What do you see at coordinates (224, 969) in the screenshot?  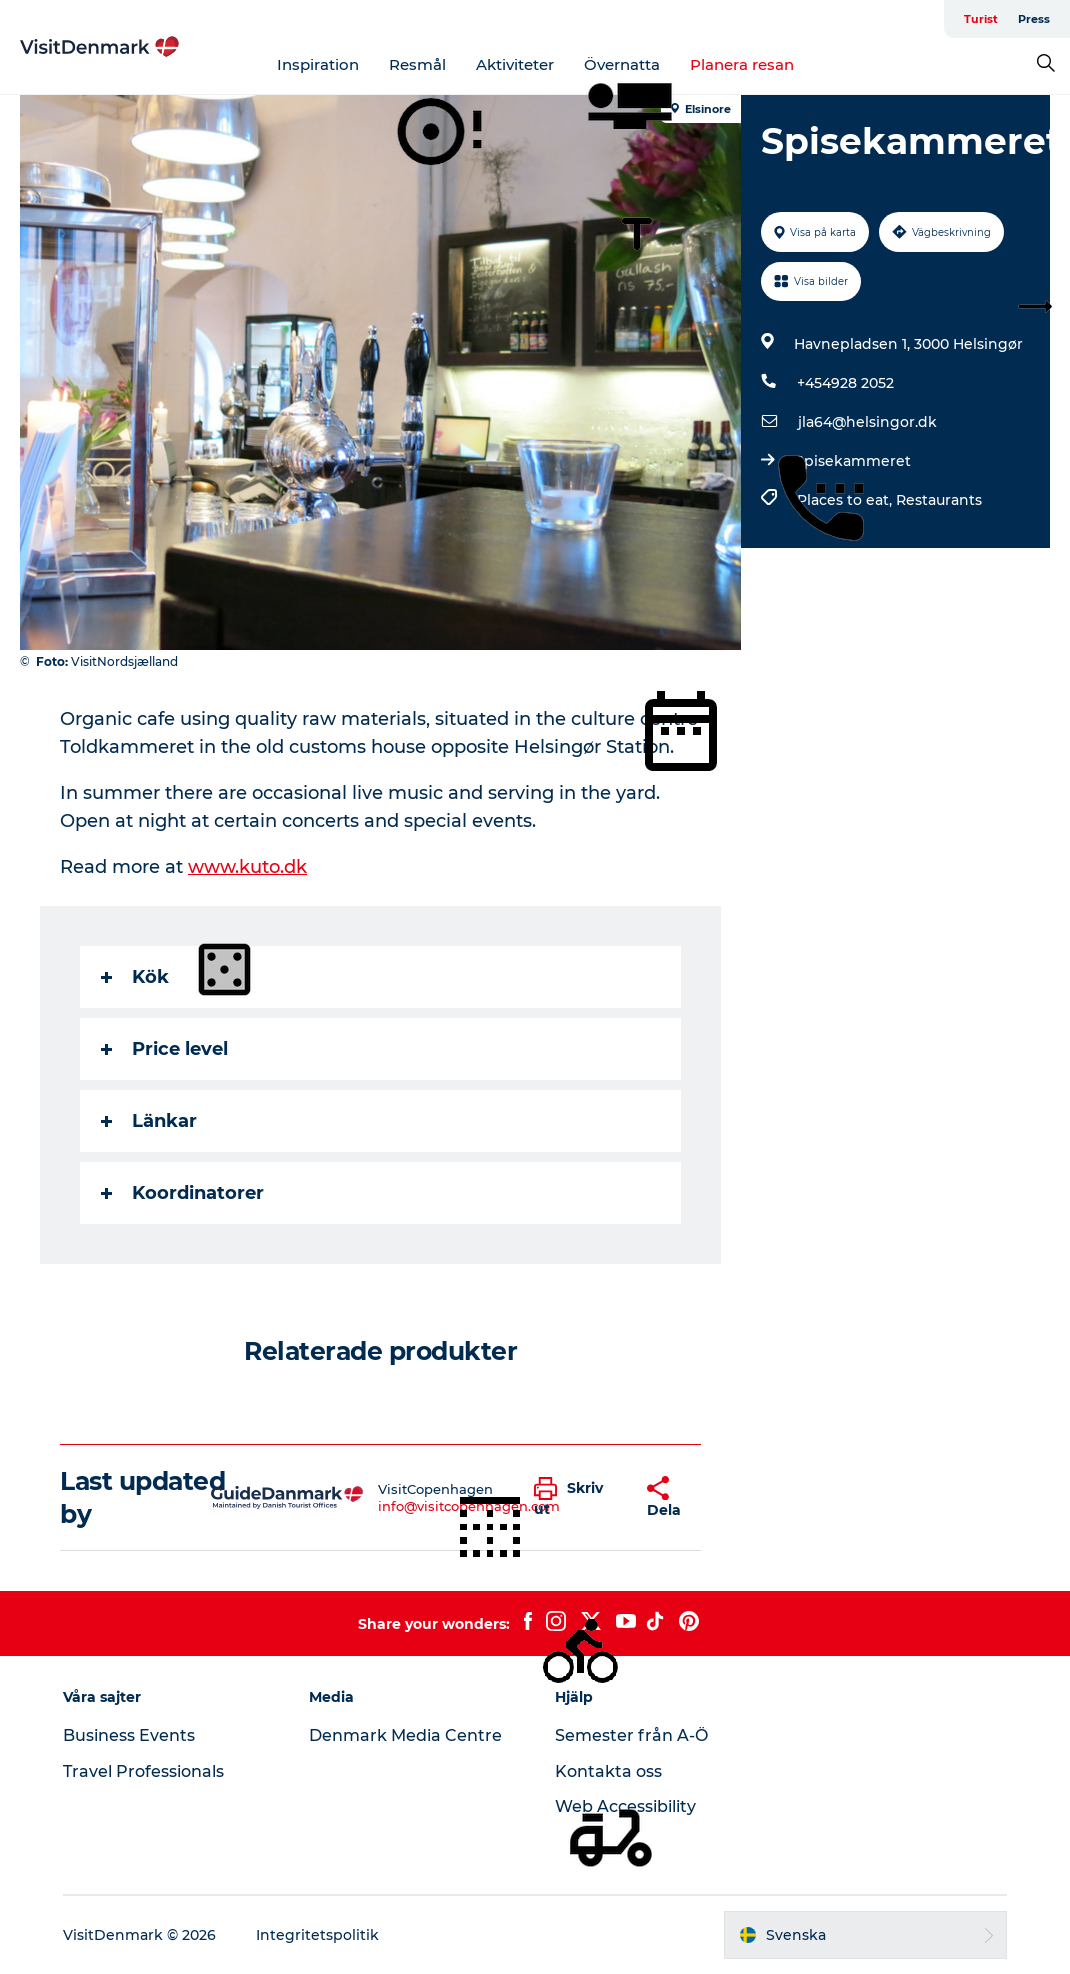 I see `access casino or gambling games` at bounding box center [224, 969].